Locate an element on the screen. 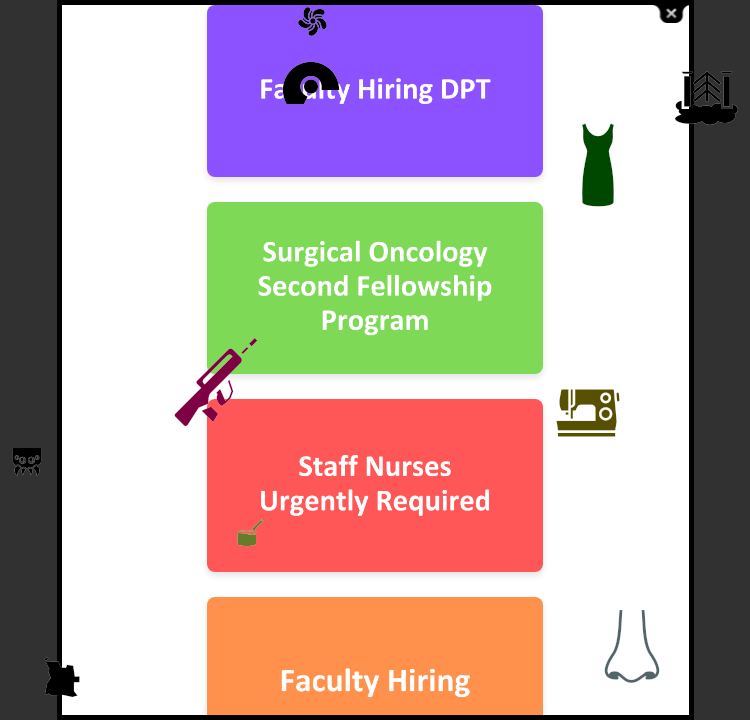 Image resolution: width=750 pixels, height=720 pixels. decorative floral element or embellishment is located at coordinates (312, 21).